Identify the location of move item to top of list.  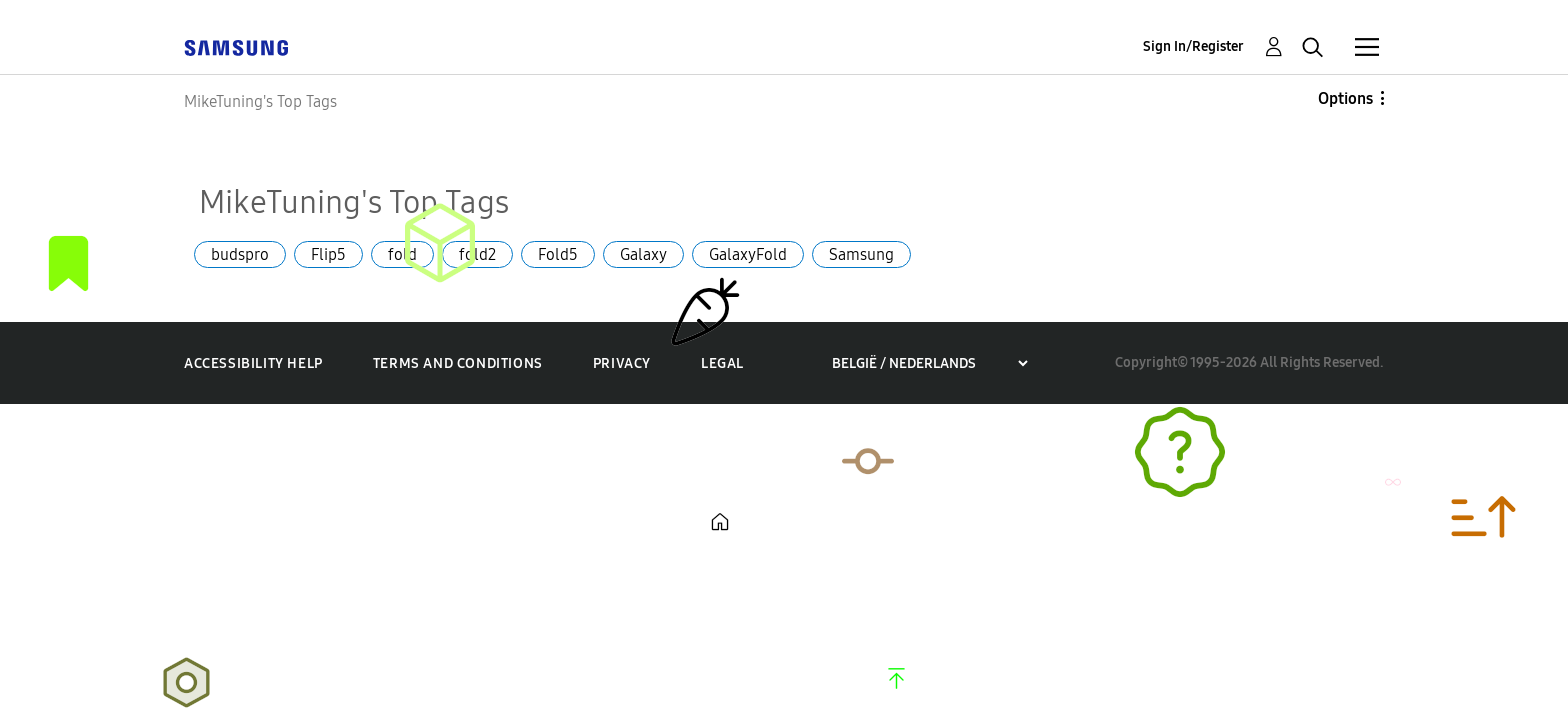
(896, 678).